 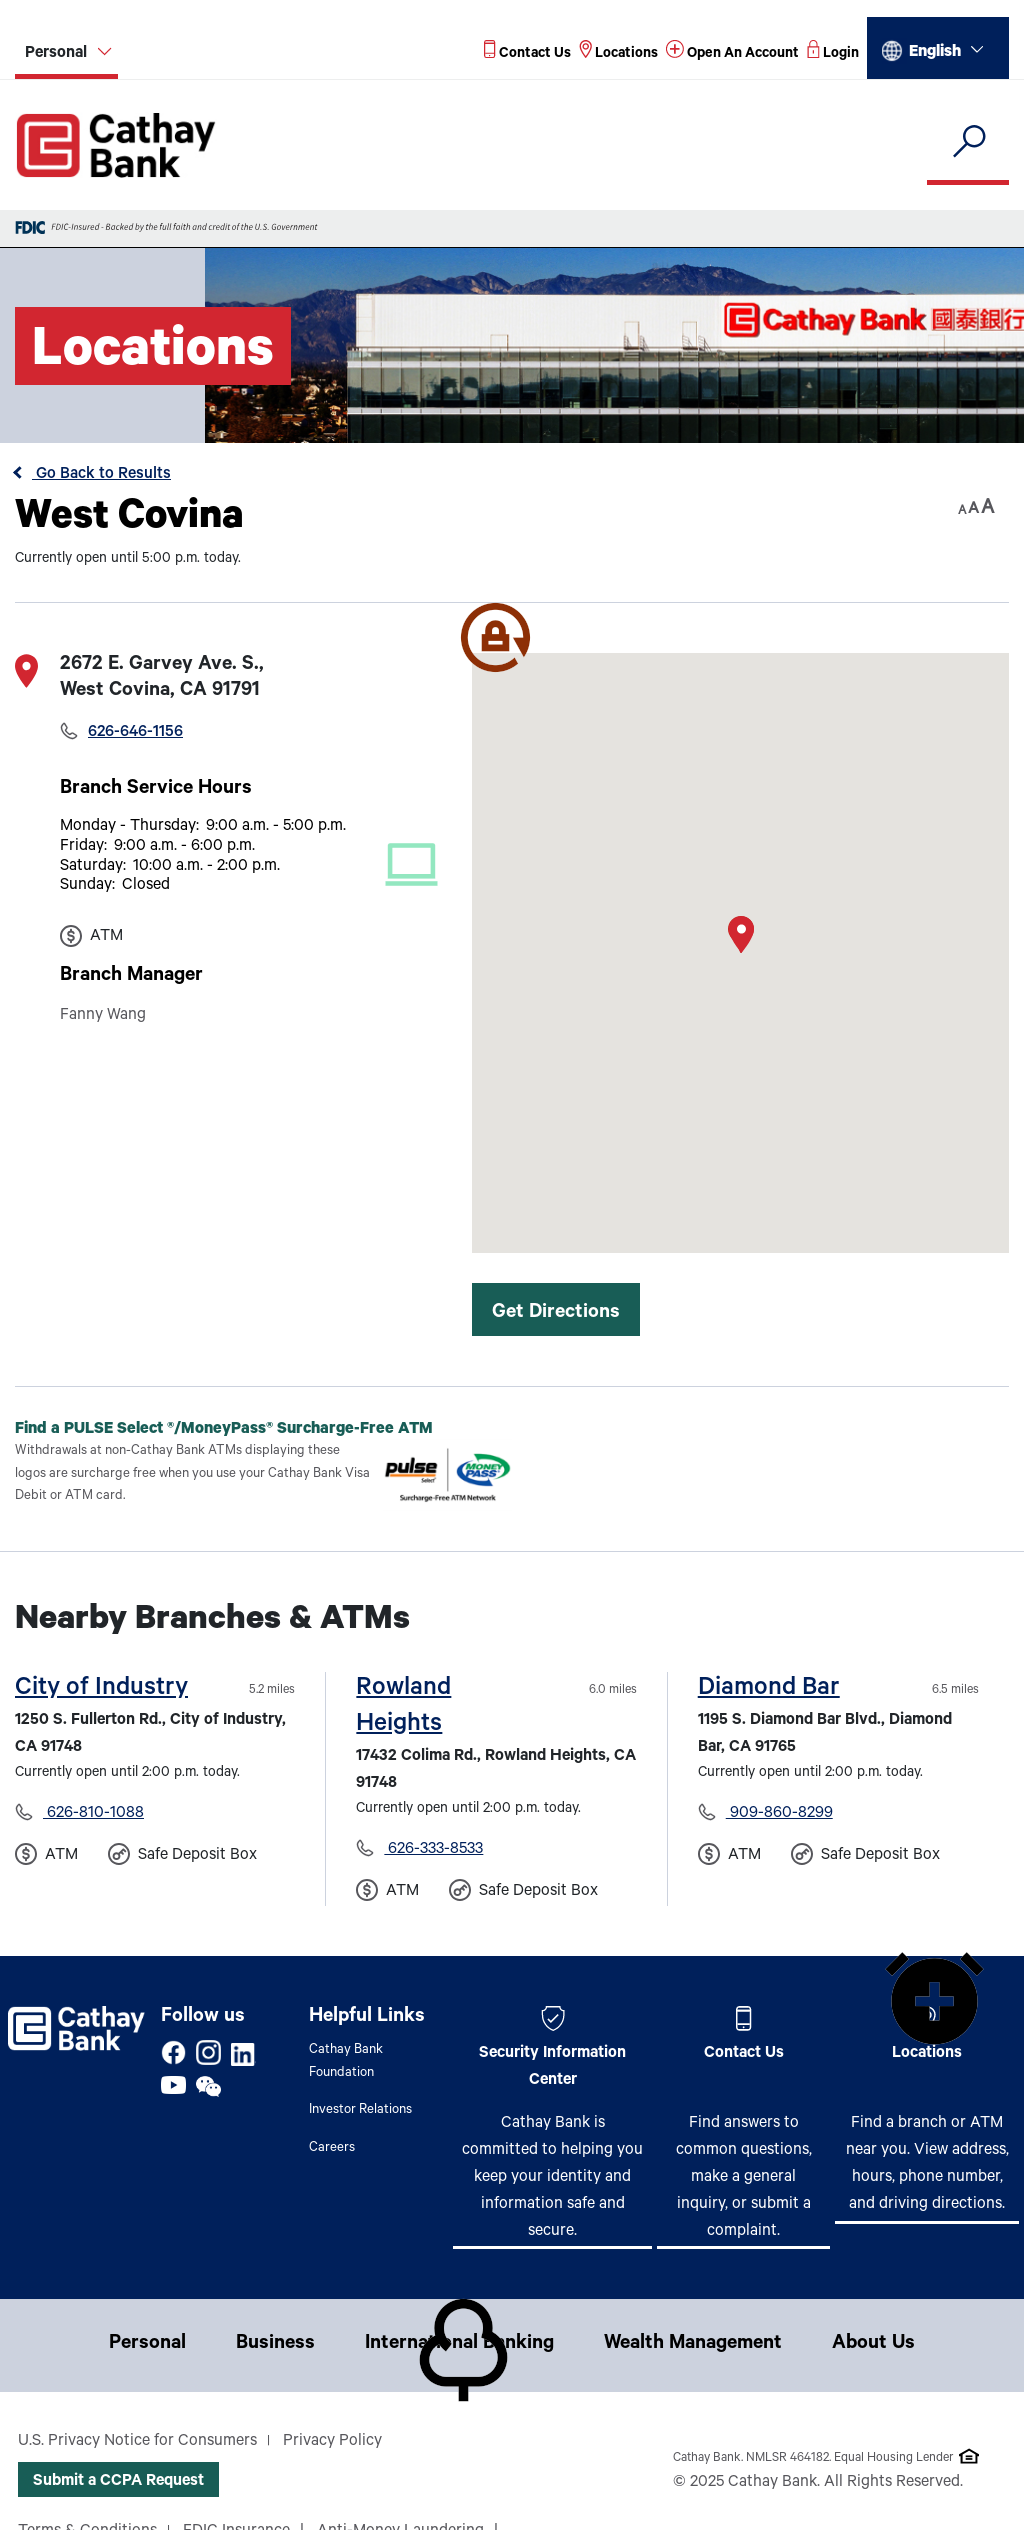 What do you see at coordinates (463, 2352) in the screenshot?
I see `access nature or environmental settings` at bounding box center [463, 2352].